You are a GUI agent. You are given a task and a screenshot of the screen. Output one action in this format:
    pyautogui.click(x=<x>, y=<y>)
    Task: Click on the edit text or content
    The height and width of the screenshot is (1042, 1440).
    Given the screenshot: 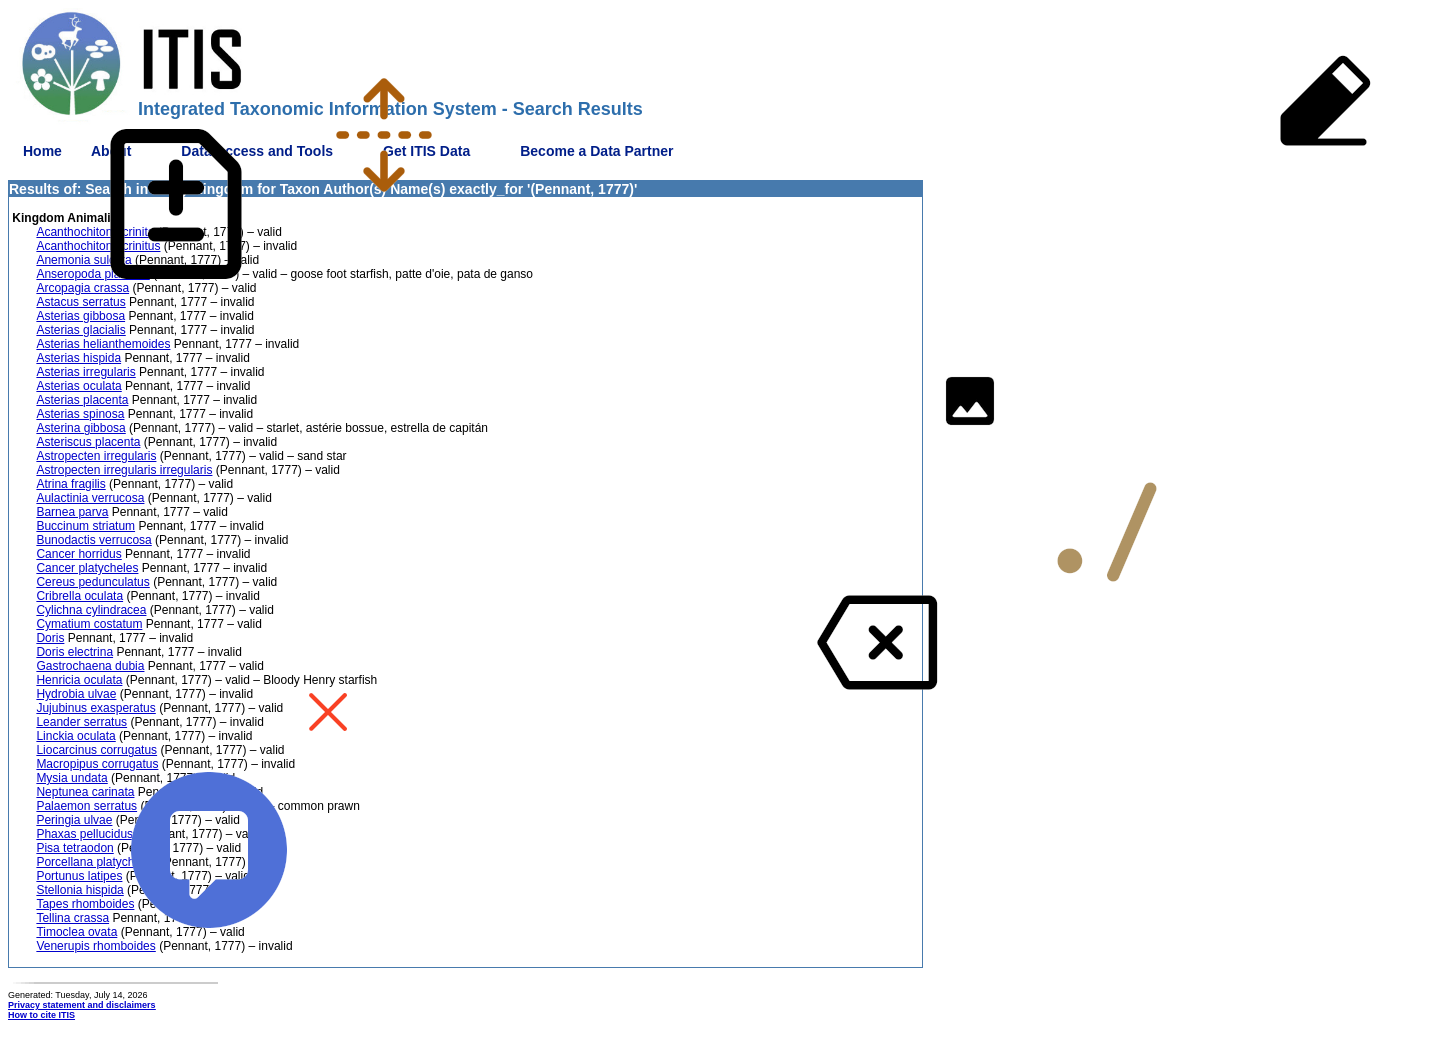 What is the action you would take?
    pyautogui.click(x=1323, y=102)
    